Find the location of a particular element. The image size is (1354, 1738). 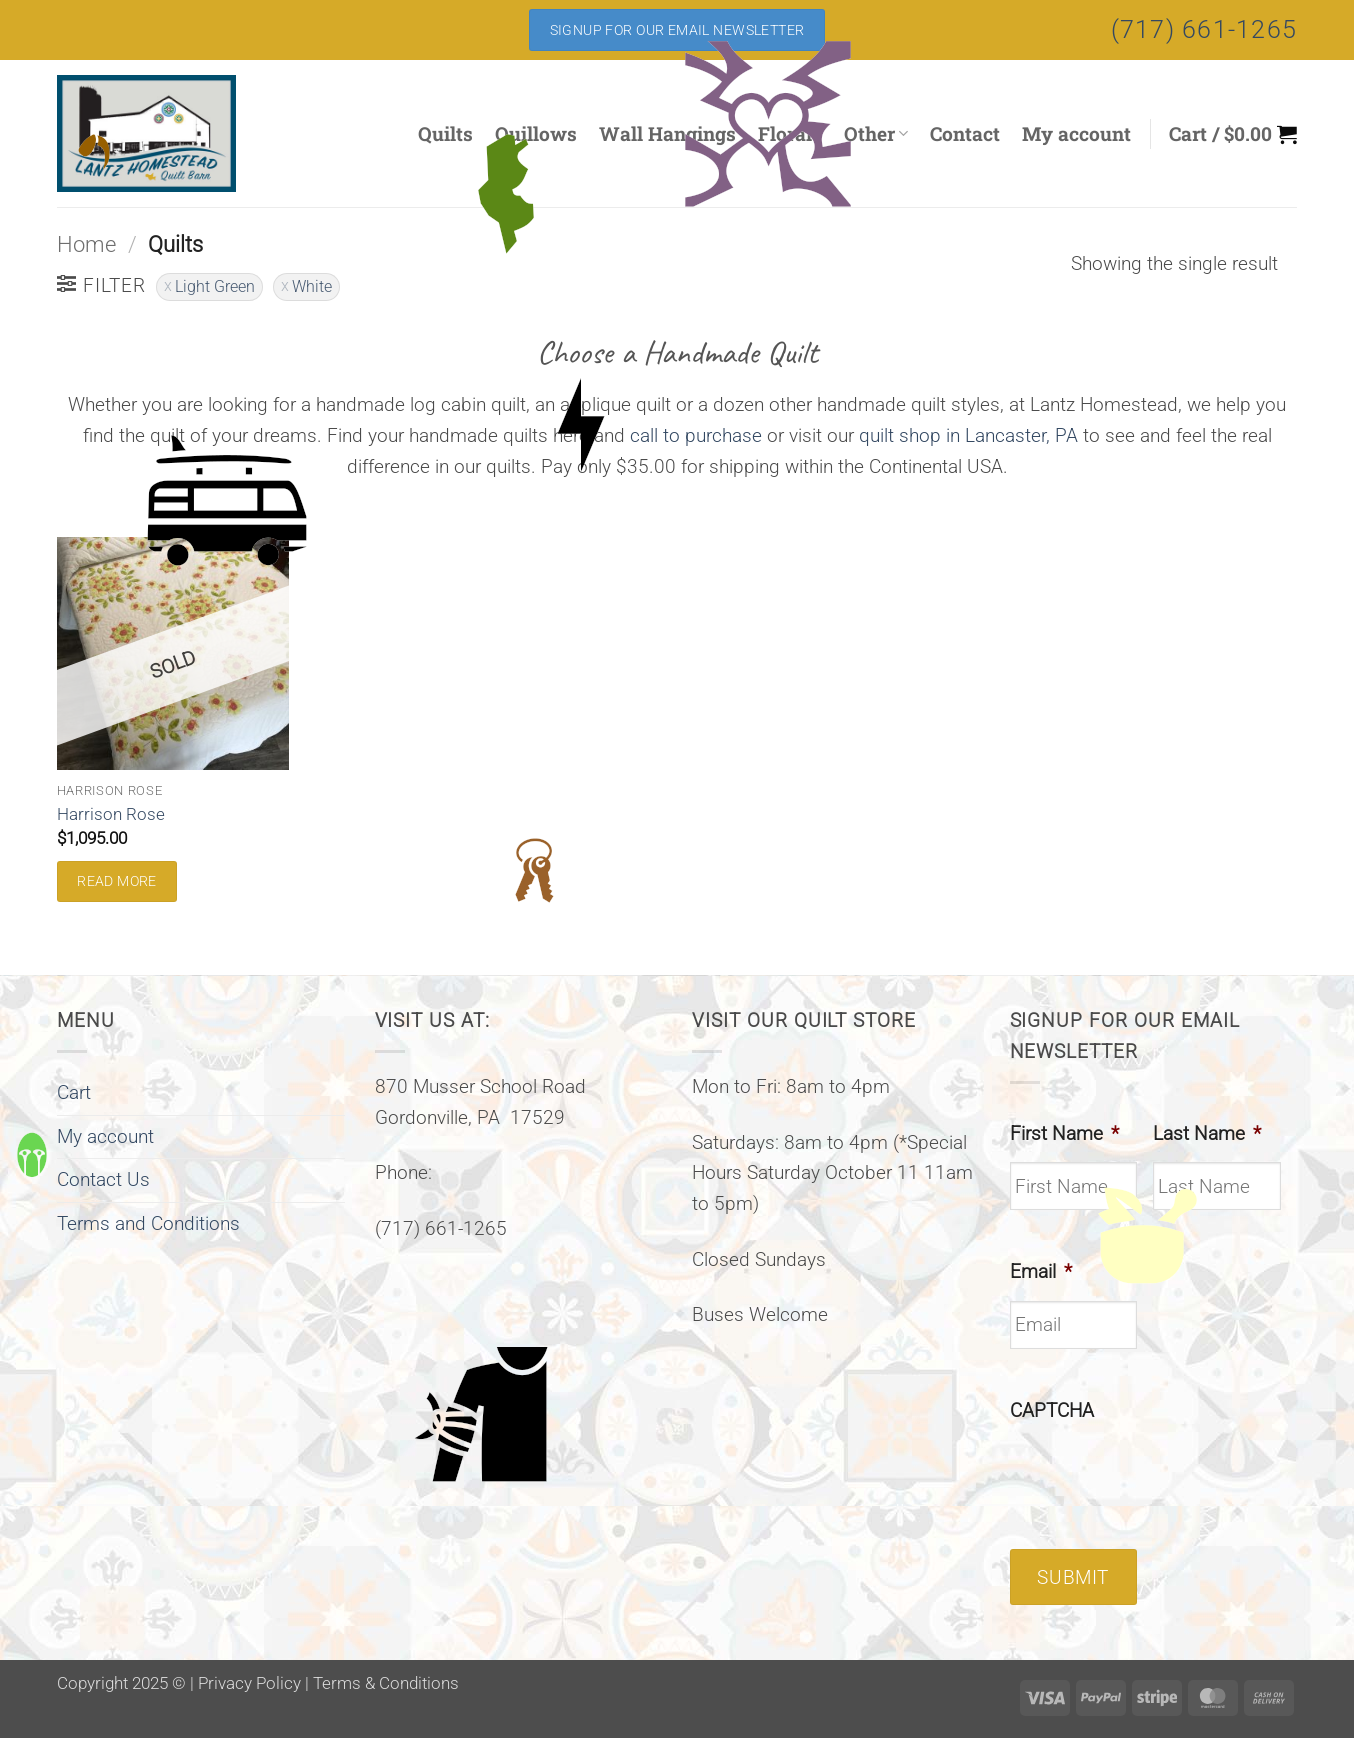

browse surf or beach-related activities is located at coordinates (227, 494).